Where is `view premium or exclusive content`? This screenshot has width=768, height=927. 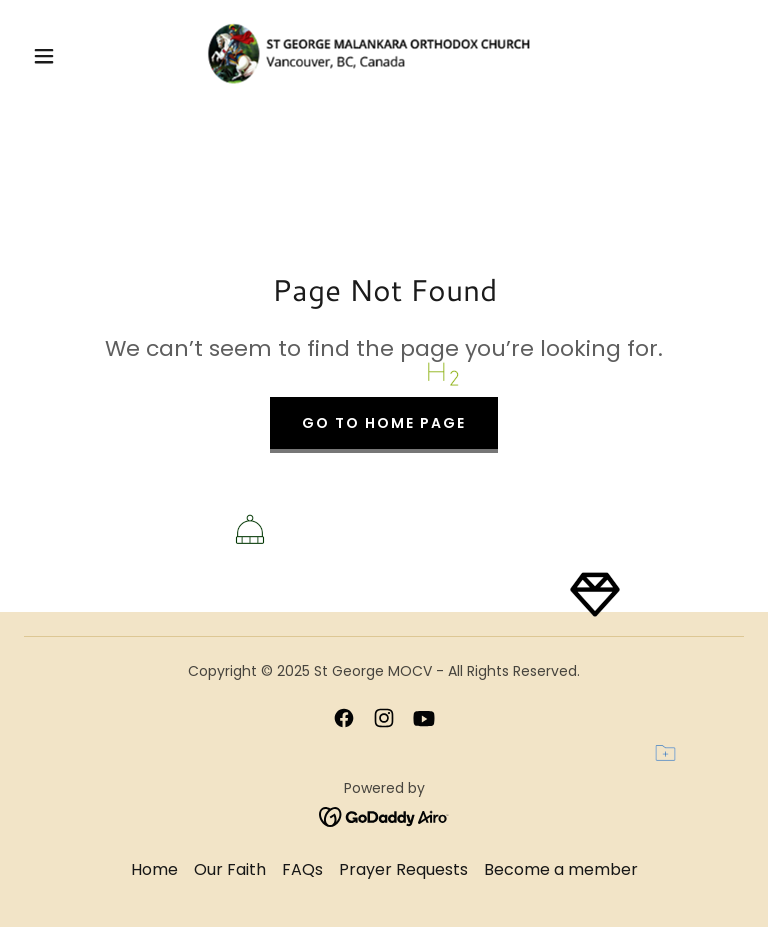
view premium or exclusive content is located at coordinates (595, 595).